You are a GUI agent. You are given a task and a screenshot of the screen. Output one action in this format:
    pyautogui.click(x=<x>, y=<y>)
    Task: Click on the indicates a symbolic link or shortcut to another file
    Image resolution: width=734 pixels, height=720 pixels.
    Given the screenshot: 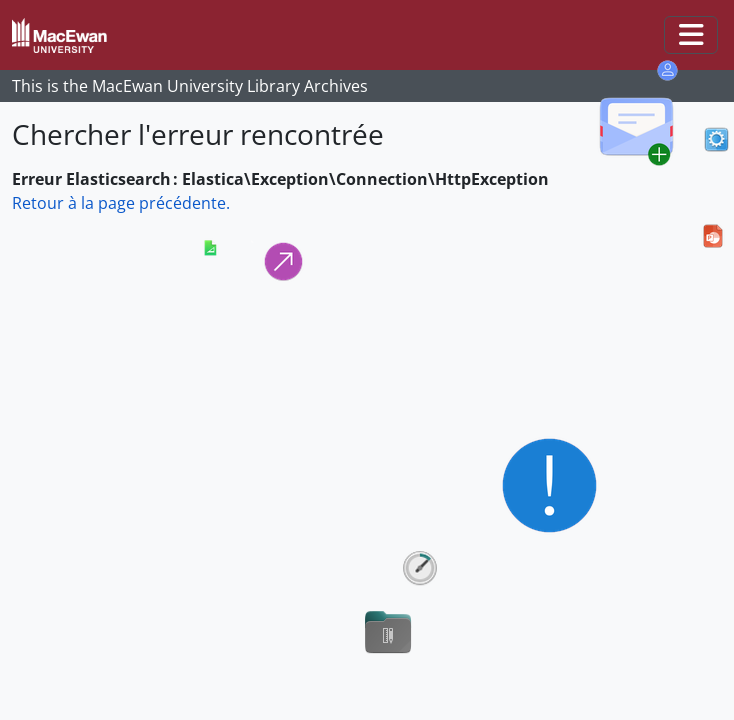 What is the action you would take?
    pyautogui.click(x=283, y=261)
    